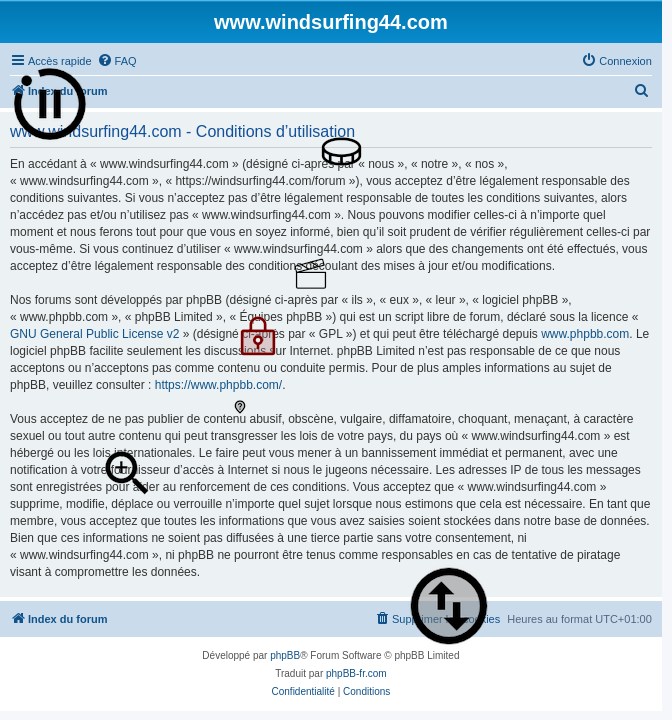 This screenshot has height=720, width=672. I want to click on access video or movie content, so click(311, 275).